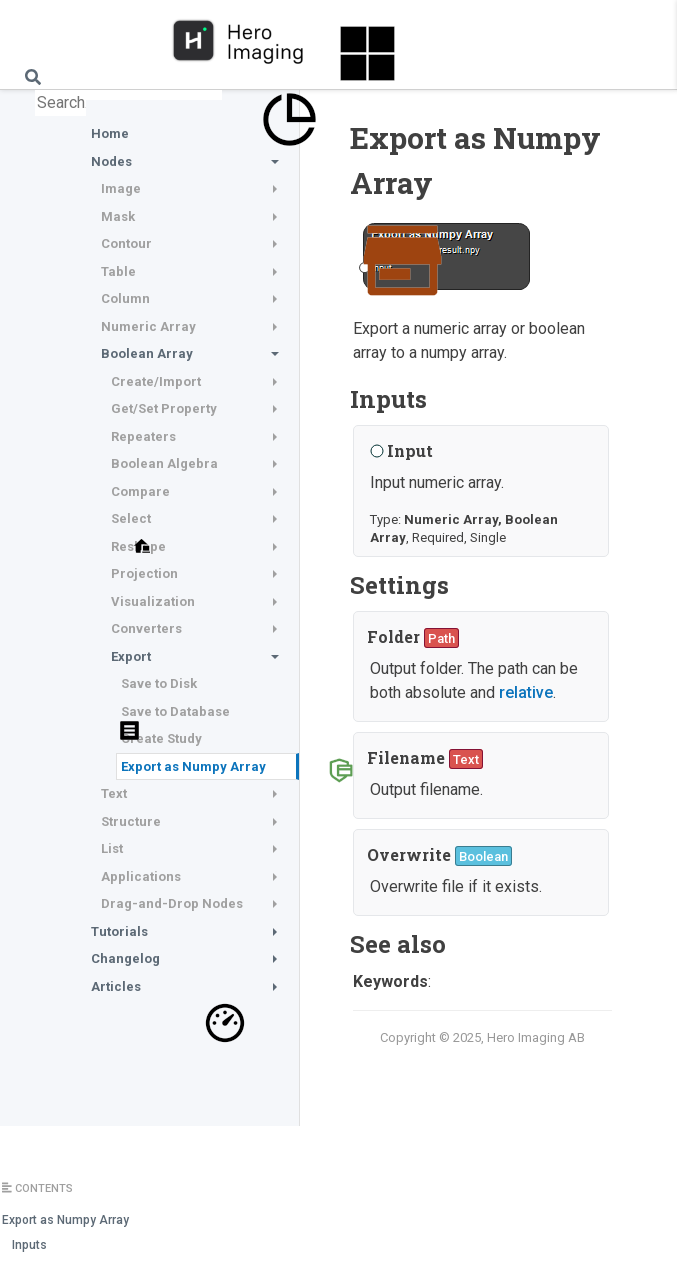 Image resolution: width=677 pixels, height=1265 pixels. What do you see at coordinates (367, 53) in the screenshot?
I see `microsoft brand logo` at bounding box center [367, 53].